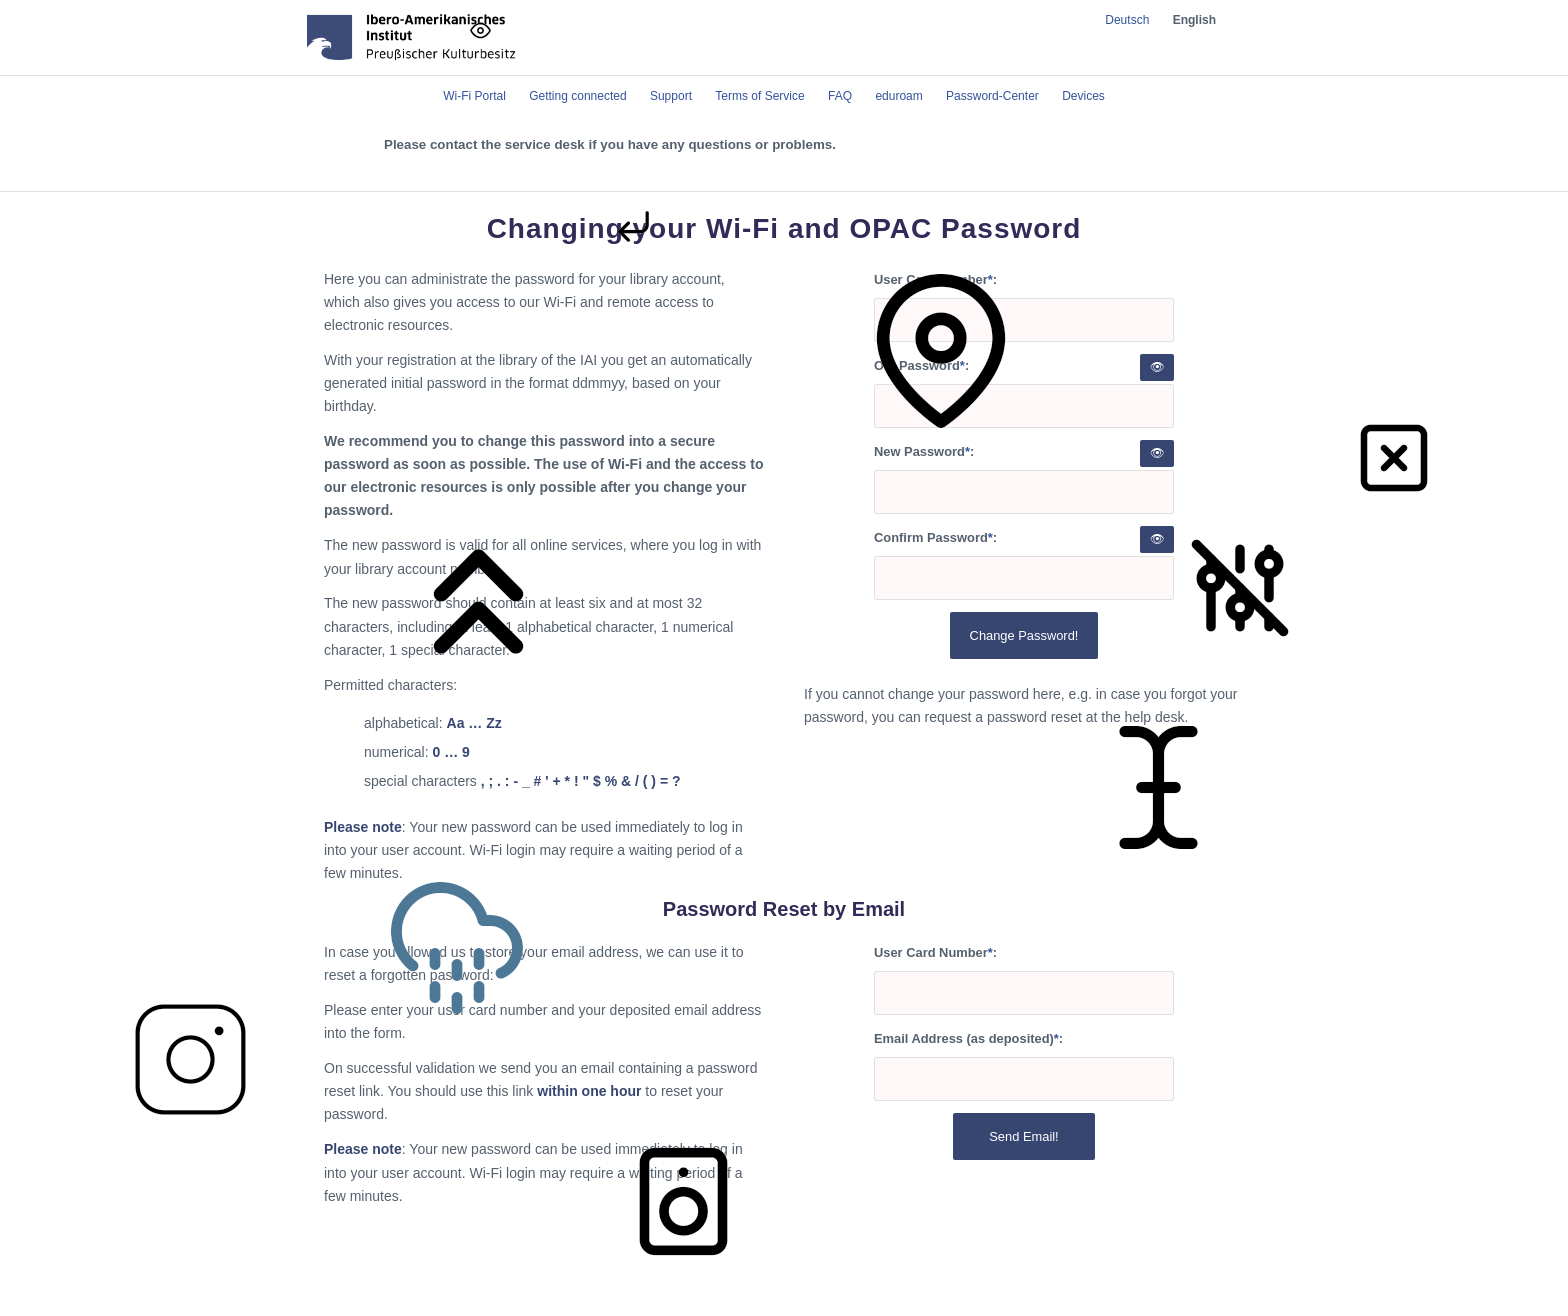 This screenshot has width=1568, height=1316. Describe the element at coordinates (633, 226) in the screenshot. I see `return or go back to previous content` at that location.